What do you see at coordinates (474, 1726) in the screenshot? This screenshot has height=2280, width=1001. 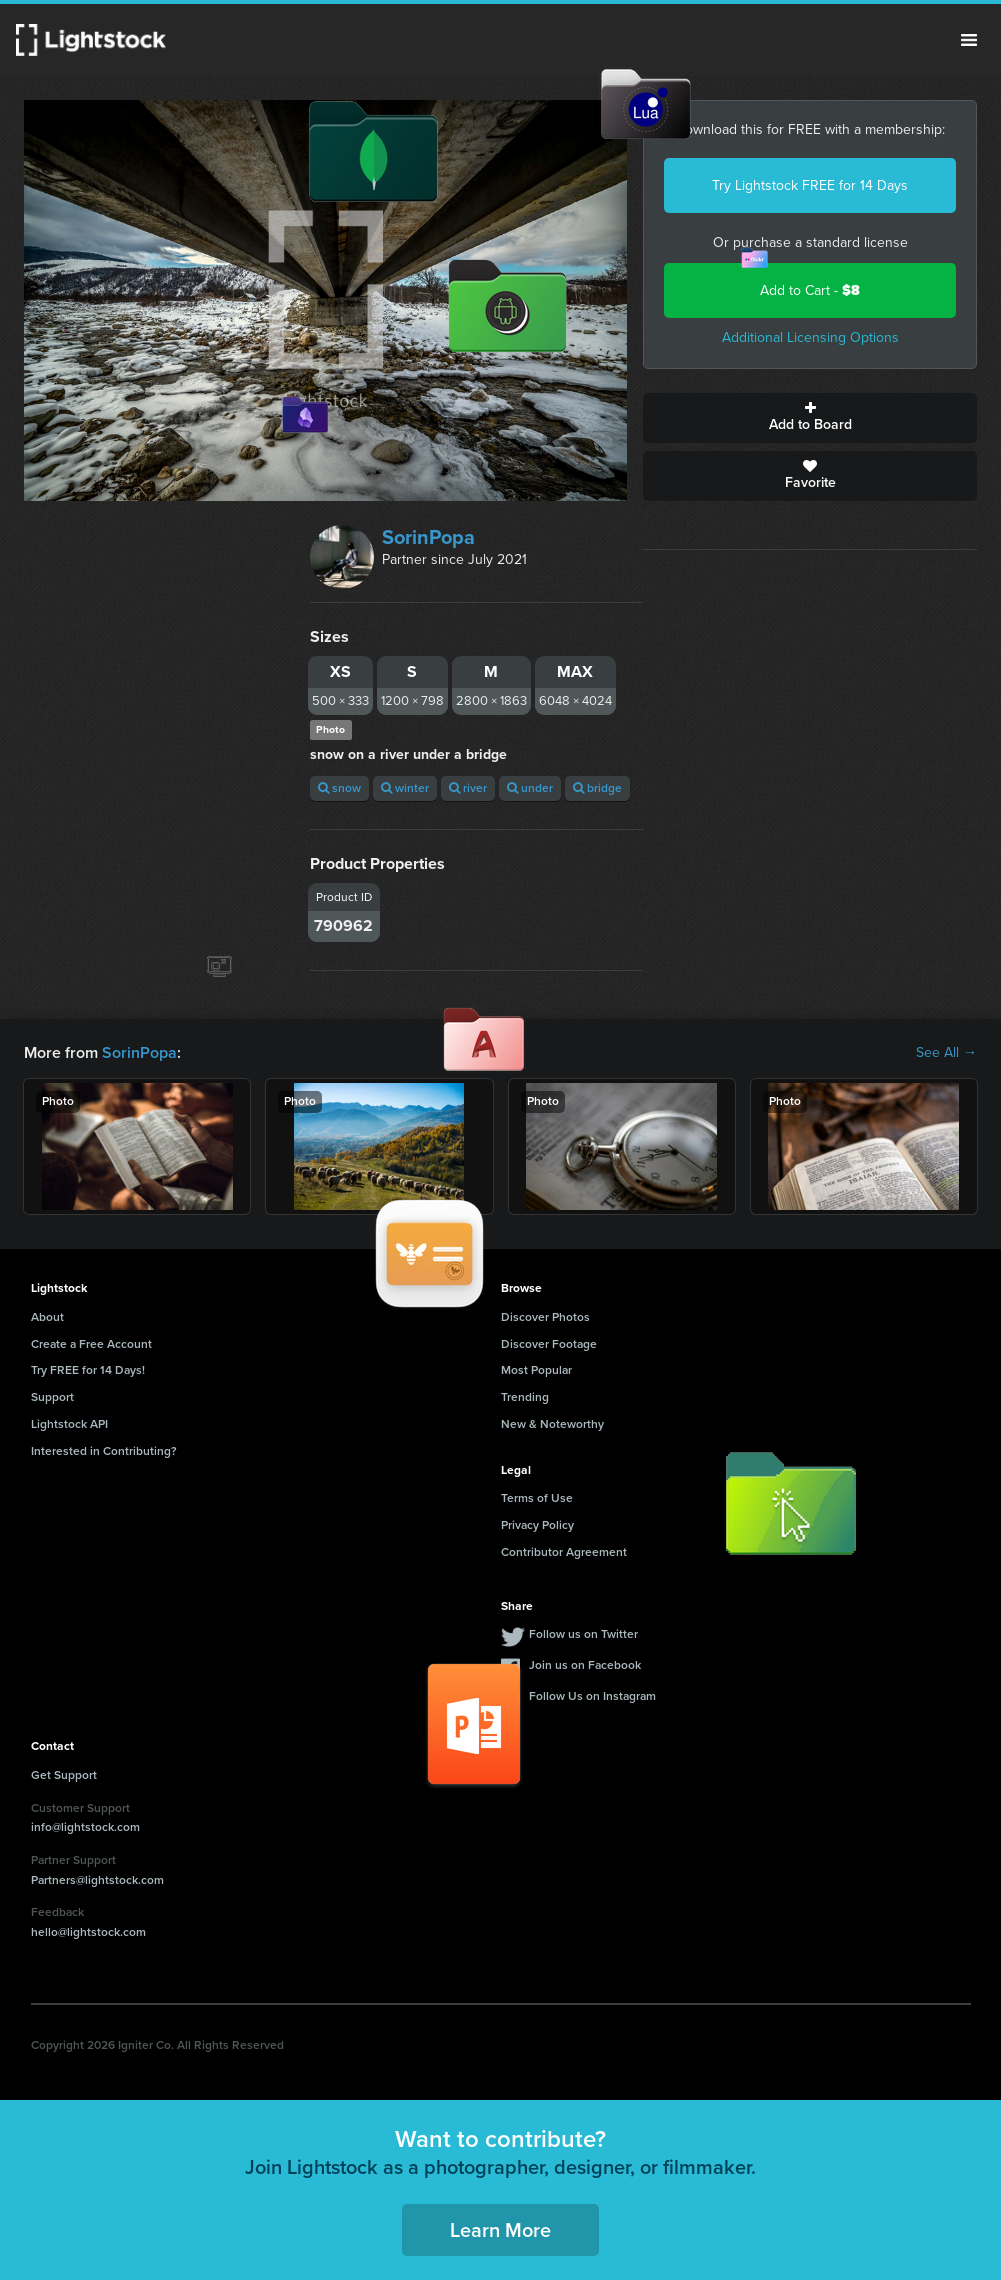 I see `presentation template file type indicator` at bounding box center [474, 1726].